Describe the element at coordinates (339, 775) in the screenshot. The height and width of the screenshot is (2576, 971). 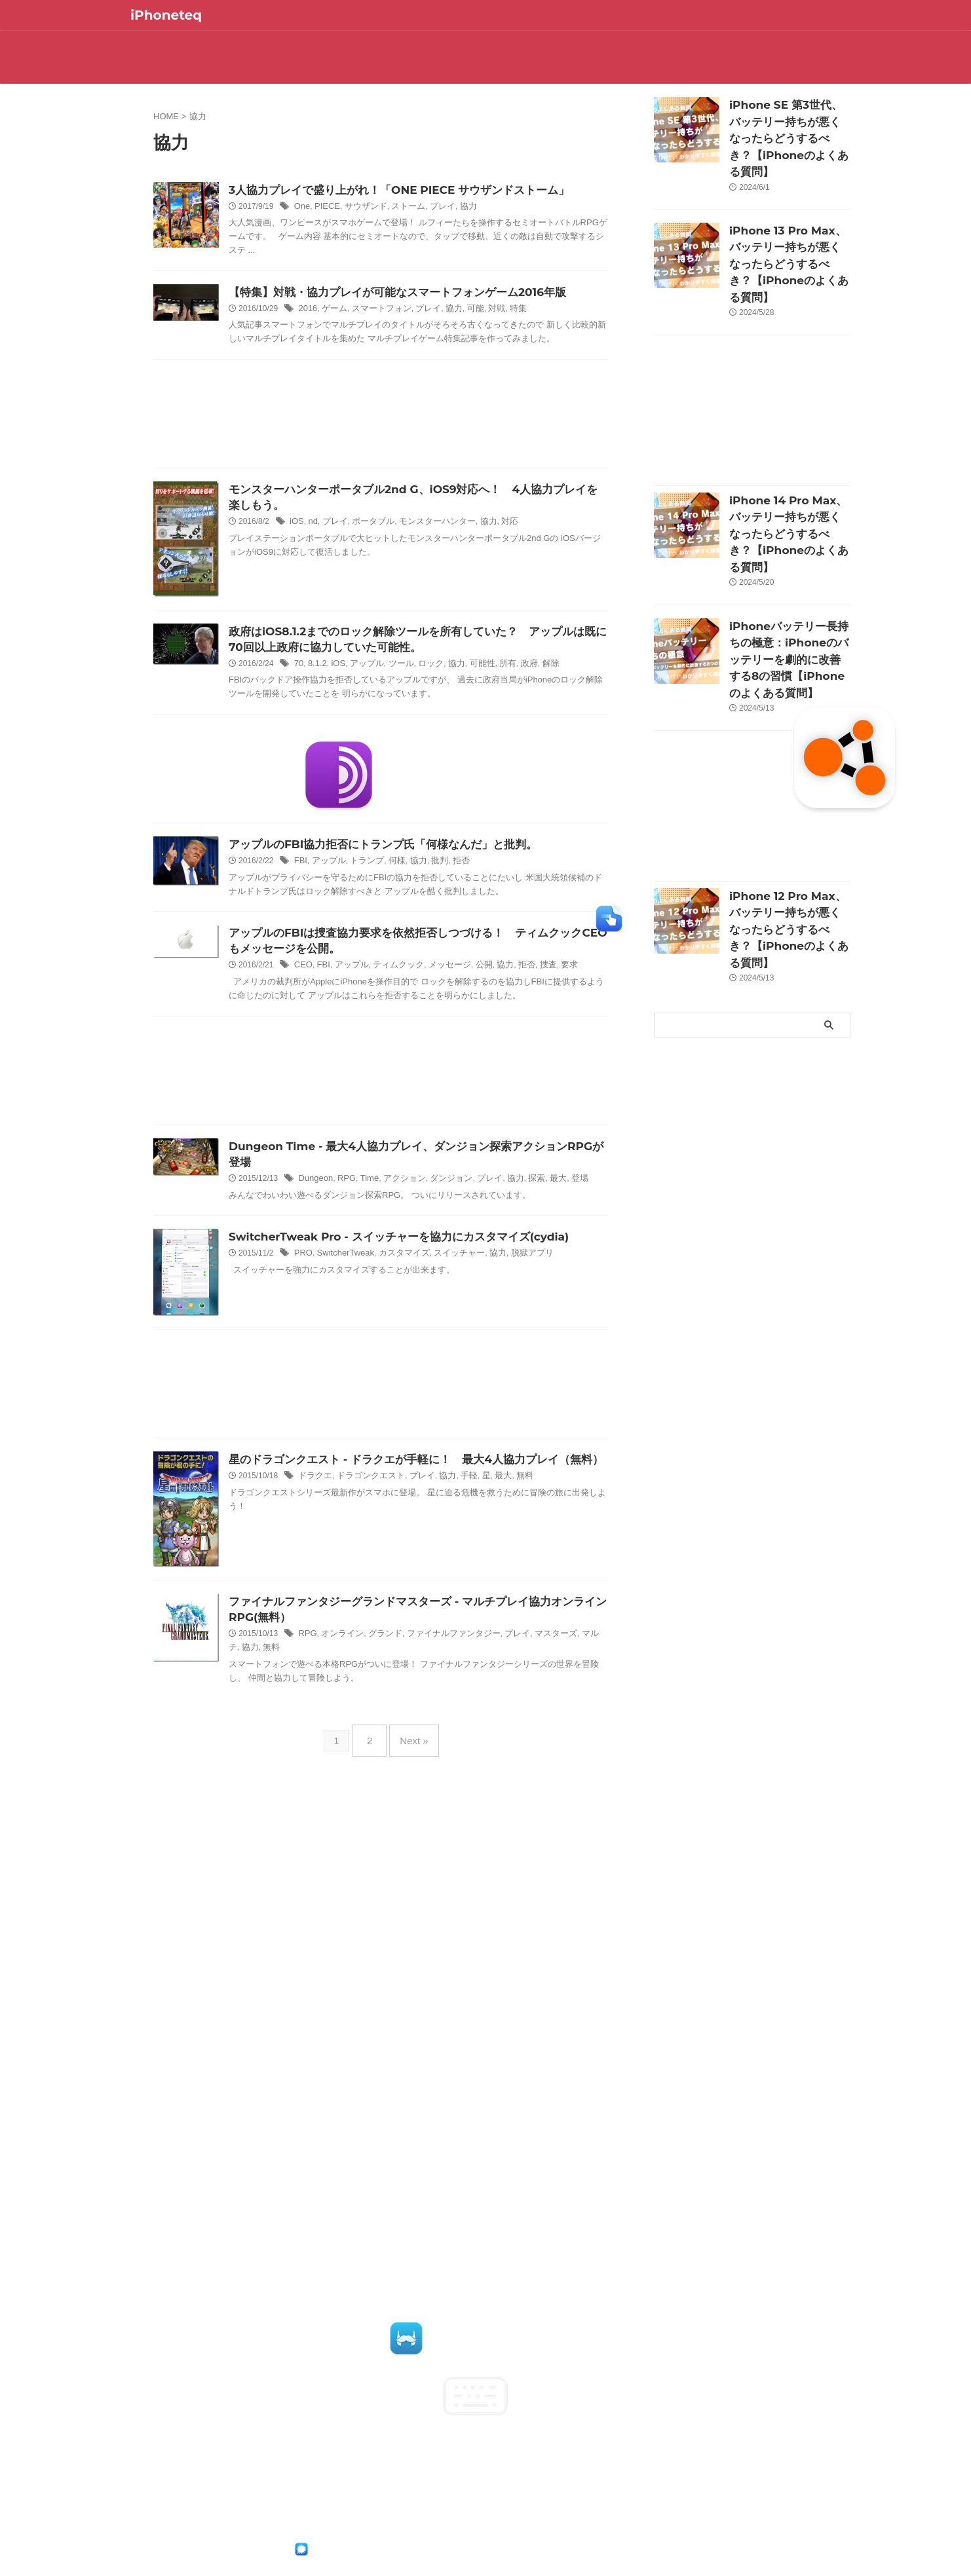
I see `launch tor browser for private browsing` at that location.